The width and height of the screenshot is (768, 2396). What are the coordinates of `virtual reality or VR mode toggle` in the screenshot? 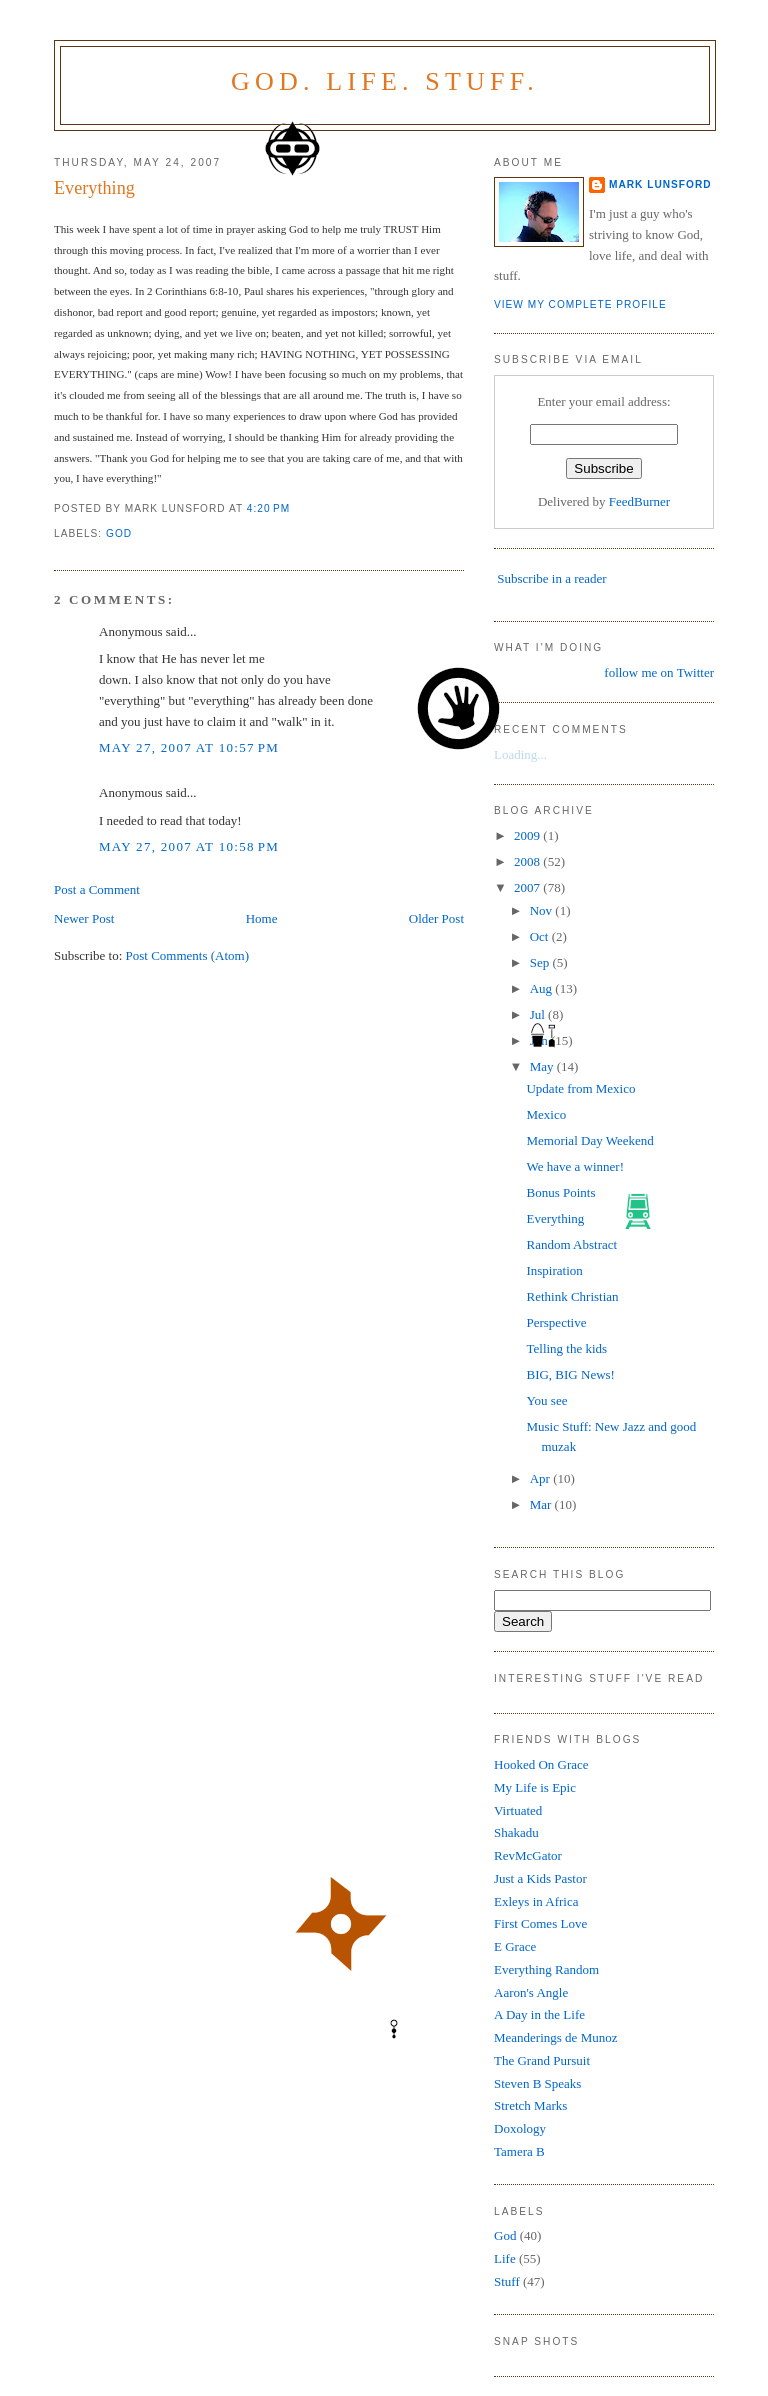 It's located at (292, 148).